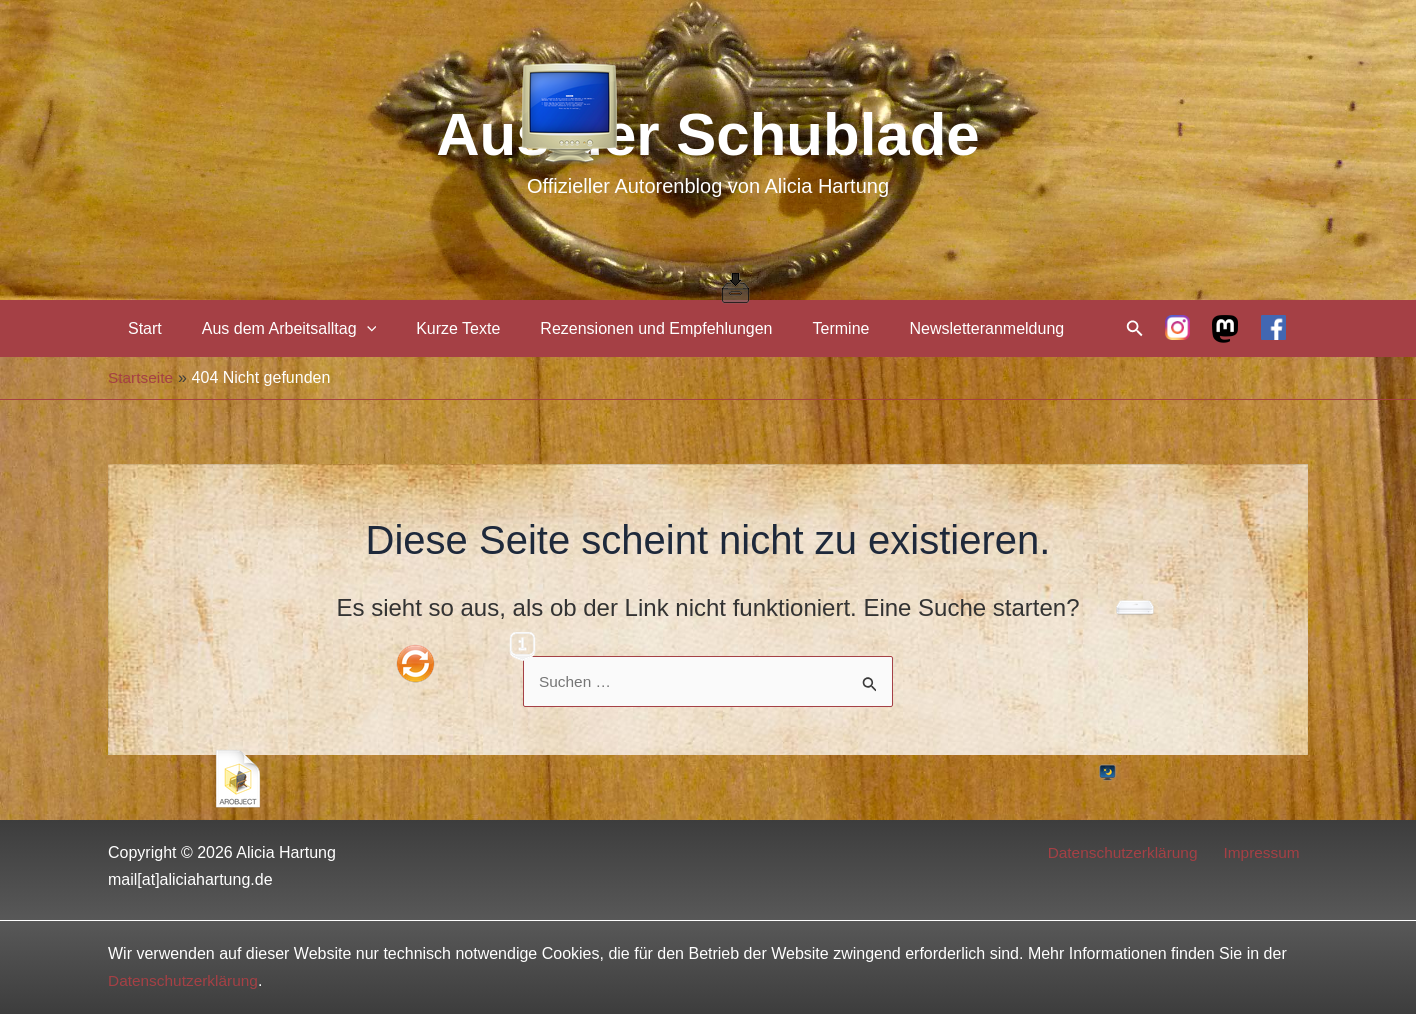 This screenshot has width=1416, height=1014. Describe the element at coordinates (415, 663) in the screenshot. I see `sync data across devices` at that location.